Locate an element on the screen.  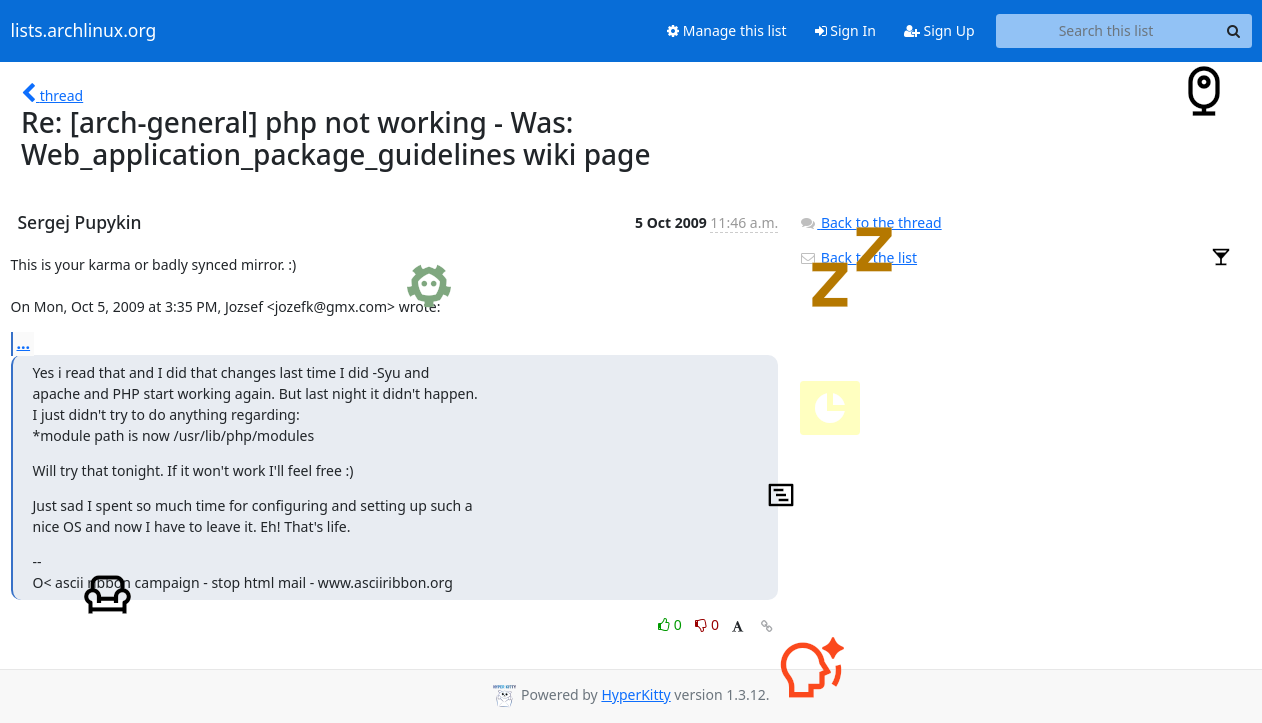
access speak ai voice assistant is located at coordinates (811, 670).